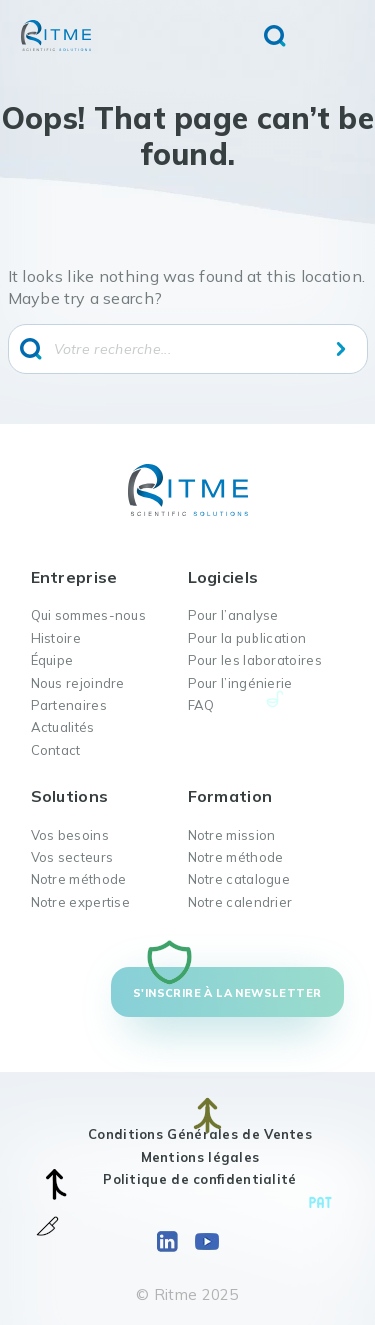 The height and width of the screenshot is (1325, 375). What do you see at coordinates (320, 1202) in the screenshot?
I see `indicates an HTTP PATCH request method` at bounding box center [320, 1202].